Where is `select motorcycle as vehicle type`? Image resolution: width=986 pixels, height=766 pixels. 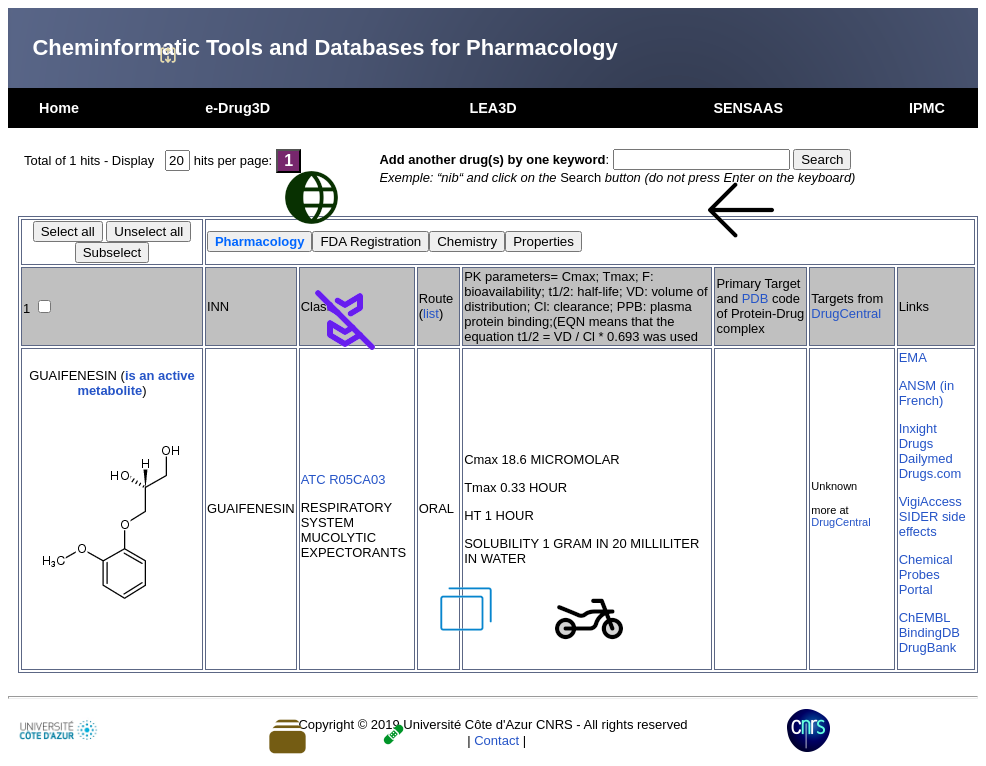 select motorcycle as vehicle type is located at coordinates (589, 620).